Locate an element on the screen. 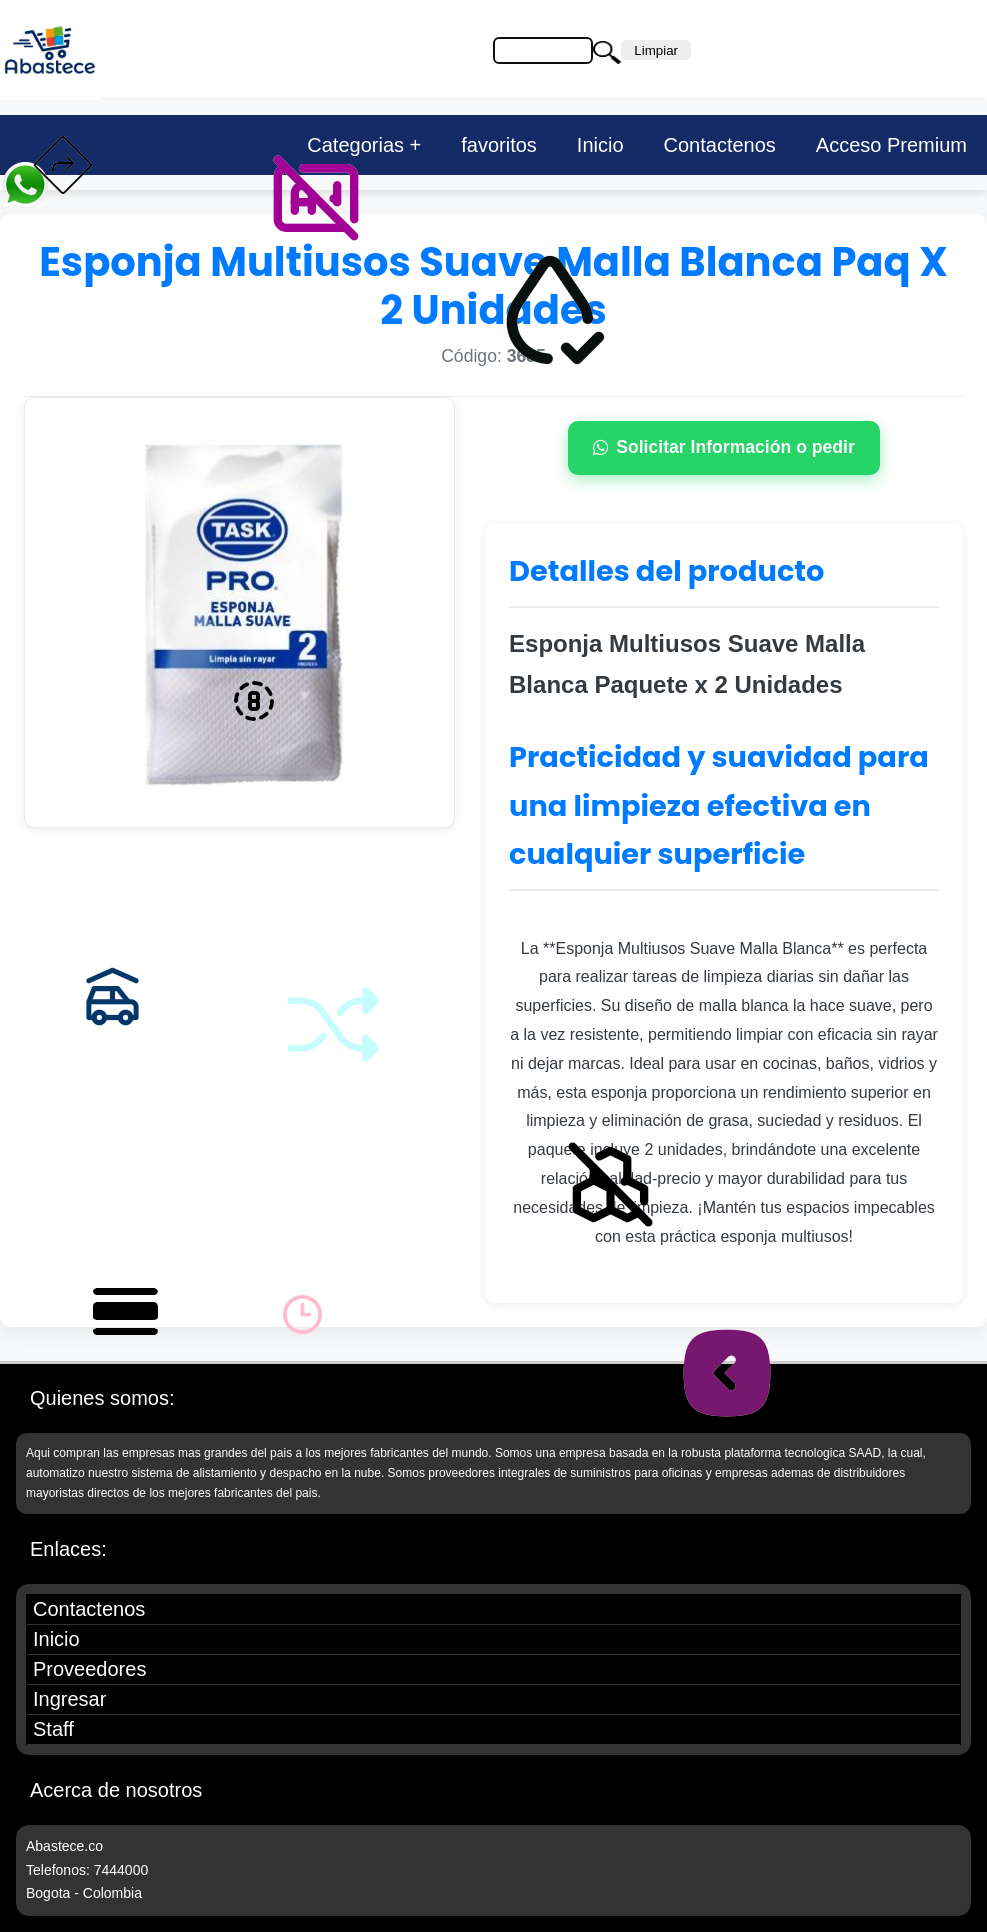 This screenshot has height=1932, width=987. water quality verified or safe is located at coordinates (550, 310).